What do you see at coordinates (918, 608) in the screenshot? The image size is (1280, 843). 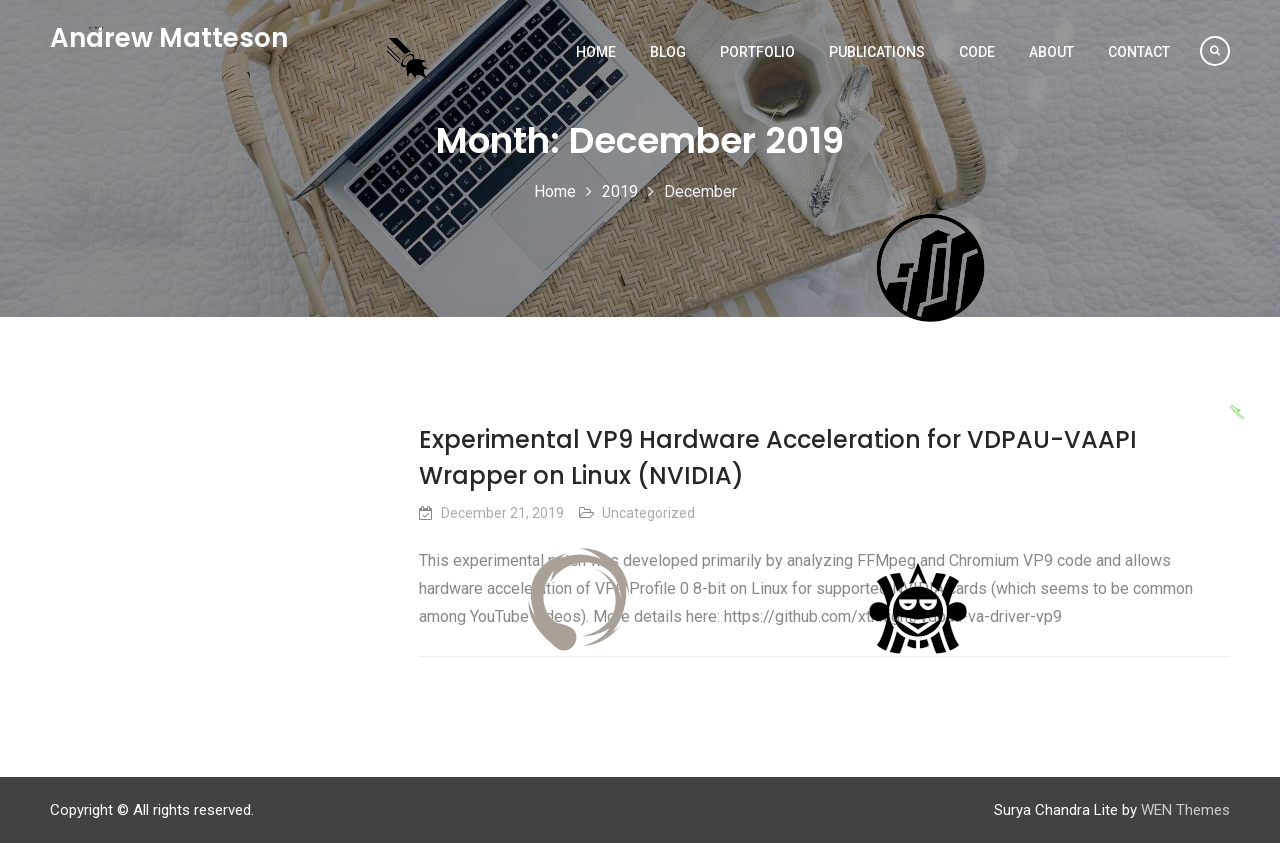 I see `view aztec or mesoamerican themed content` at bounding box center [918, 608].